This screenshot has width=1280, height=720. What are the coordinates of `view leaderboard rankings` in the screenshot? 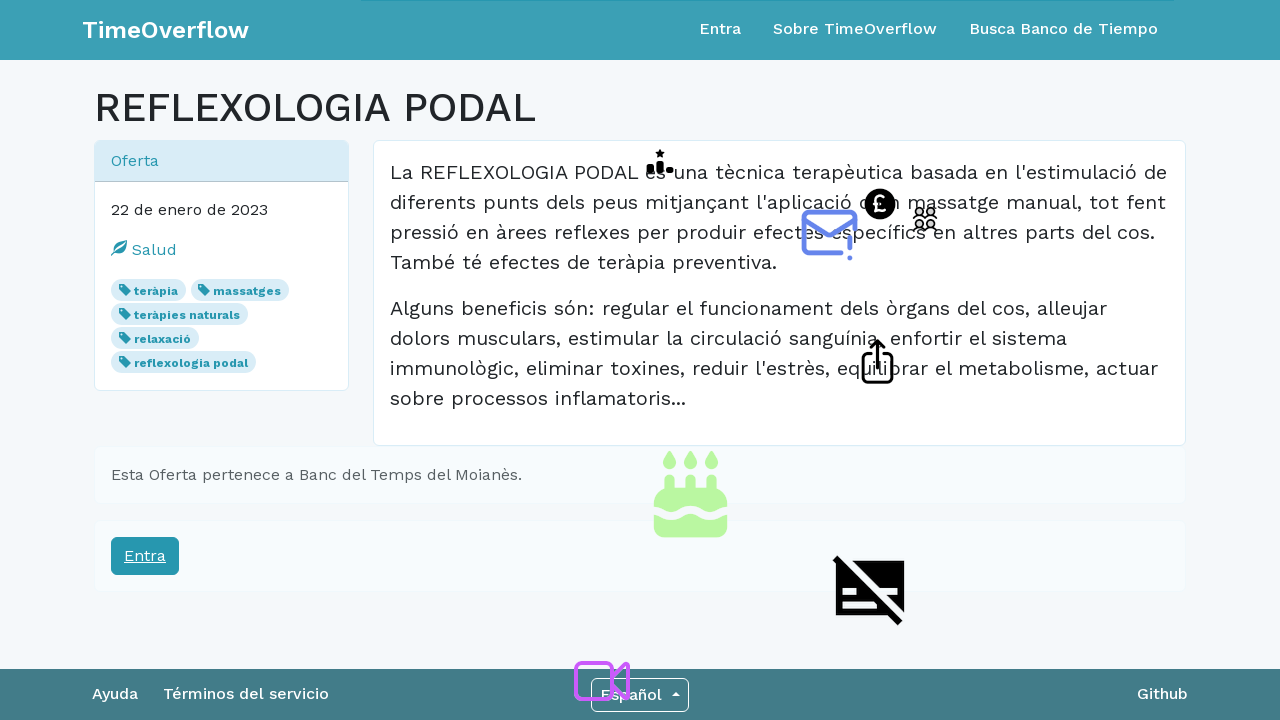 It's located at (660, 161).